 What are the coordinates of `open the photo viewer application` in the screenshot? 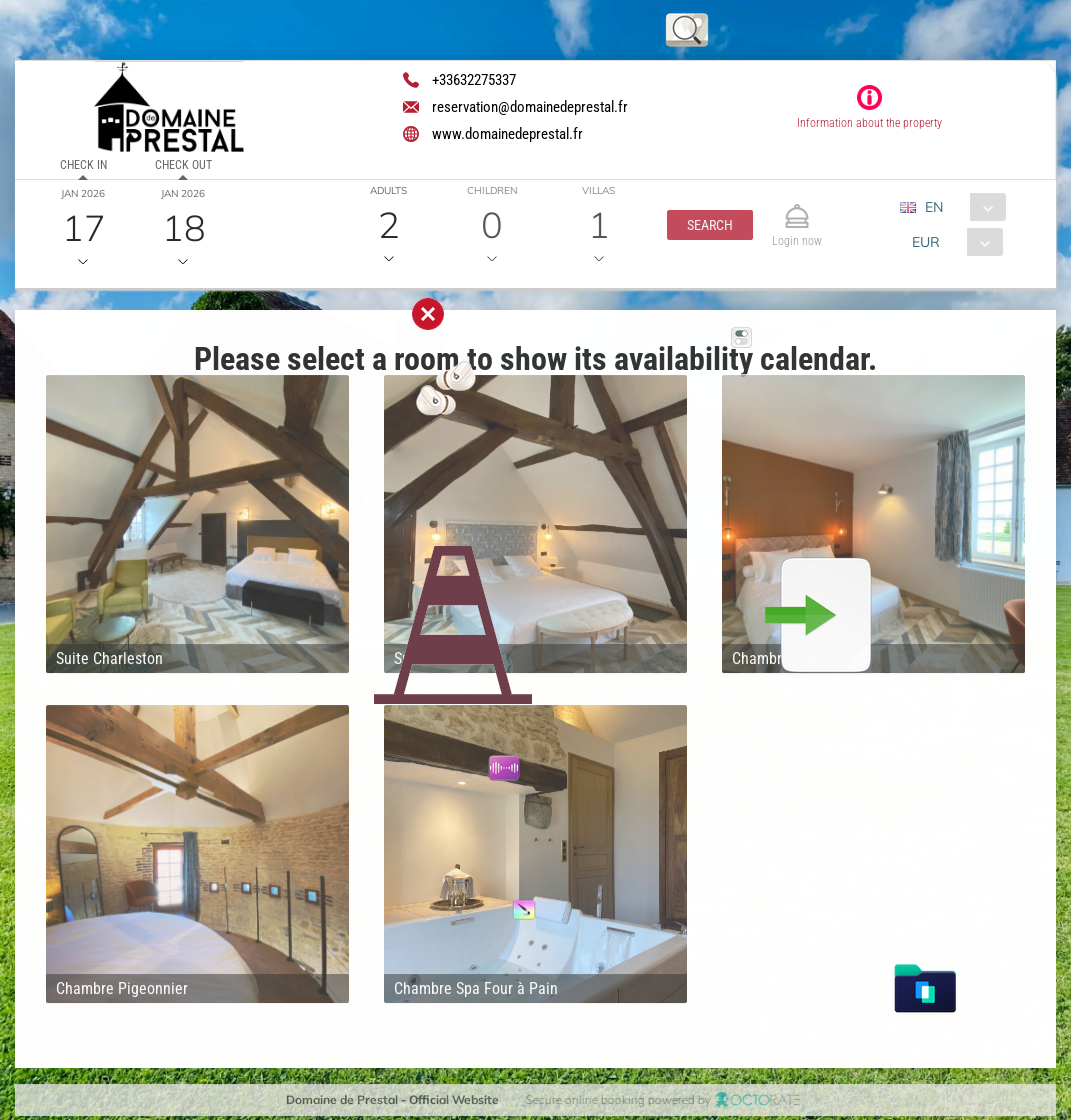 It's located at (687, 30).